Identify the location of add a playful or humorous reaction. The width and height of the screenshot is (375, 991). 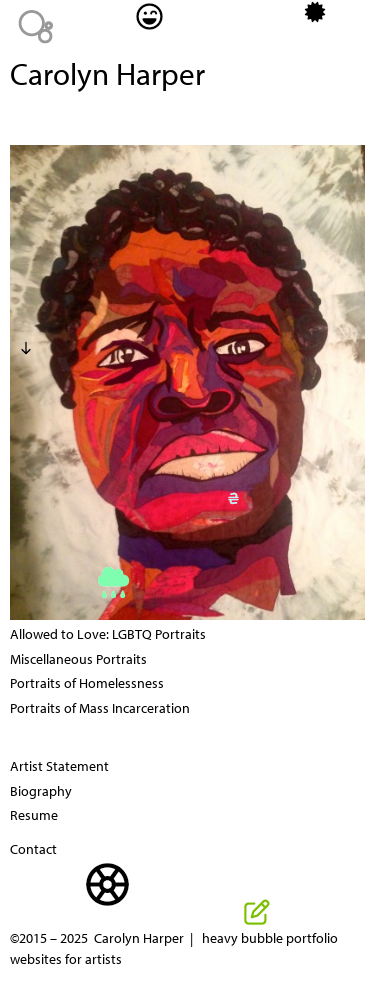
(149, 16).